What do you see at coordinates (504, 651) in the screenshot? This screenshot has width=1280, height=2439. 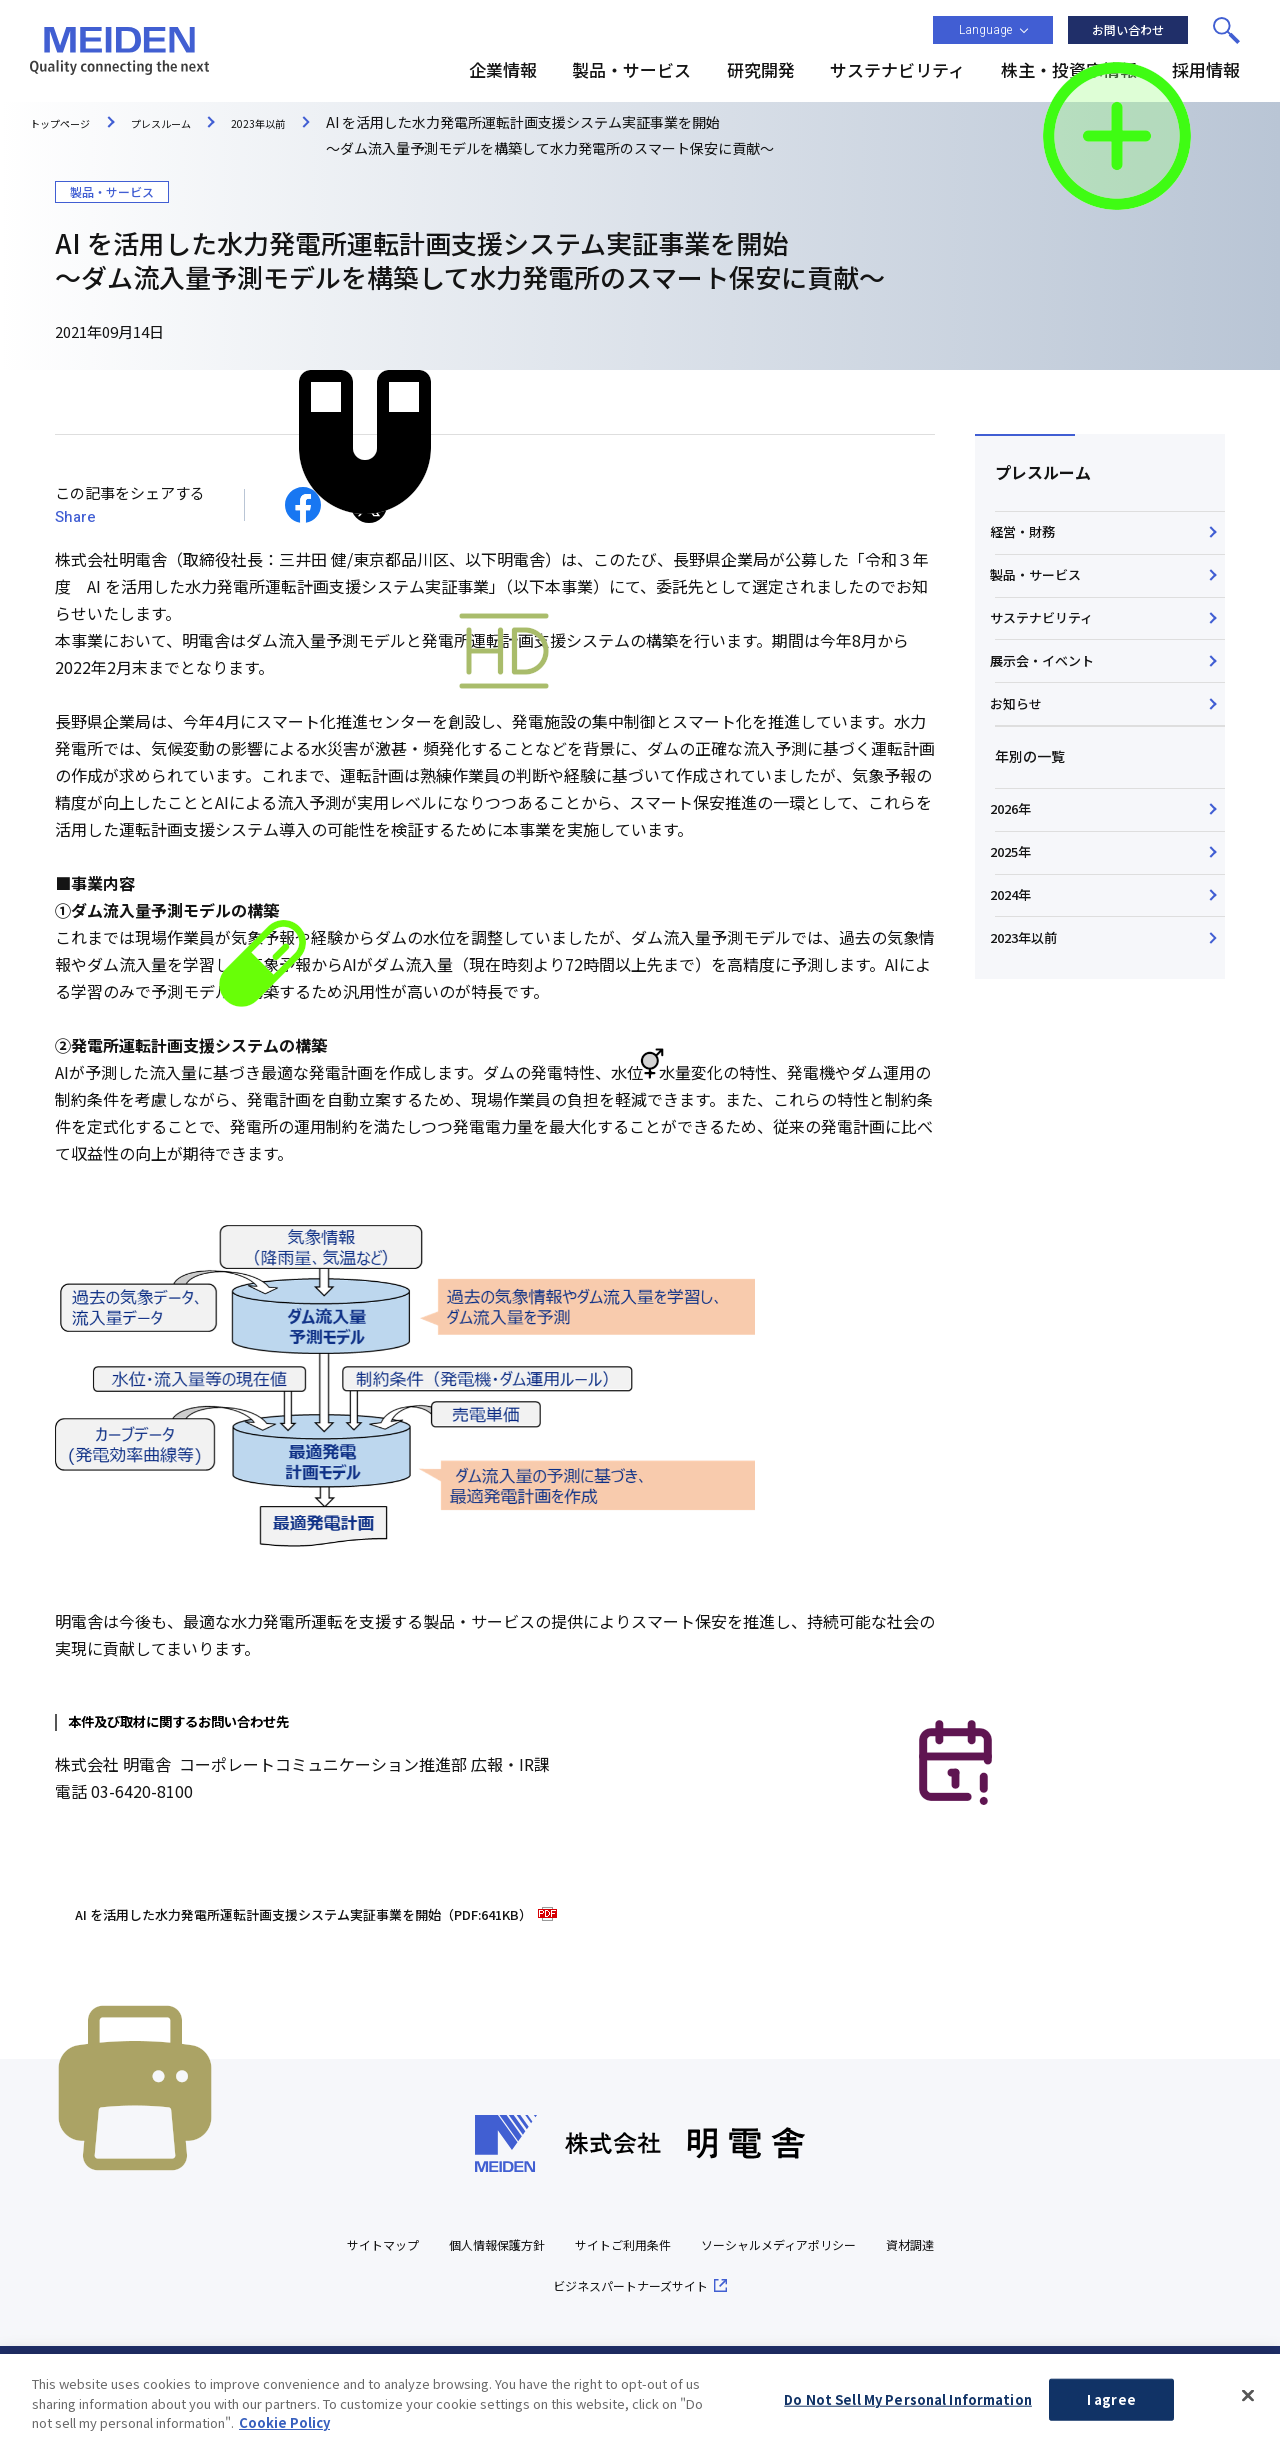 I see `indicates high-definition video quality` at bounding box center [504, 651].